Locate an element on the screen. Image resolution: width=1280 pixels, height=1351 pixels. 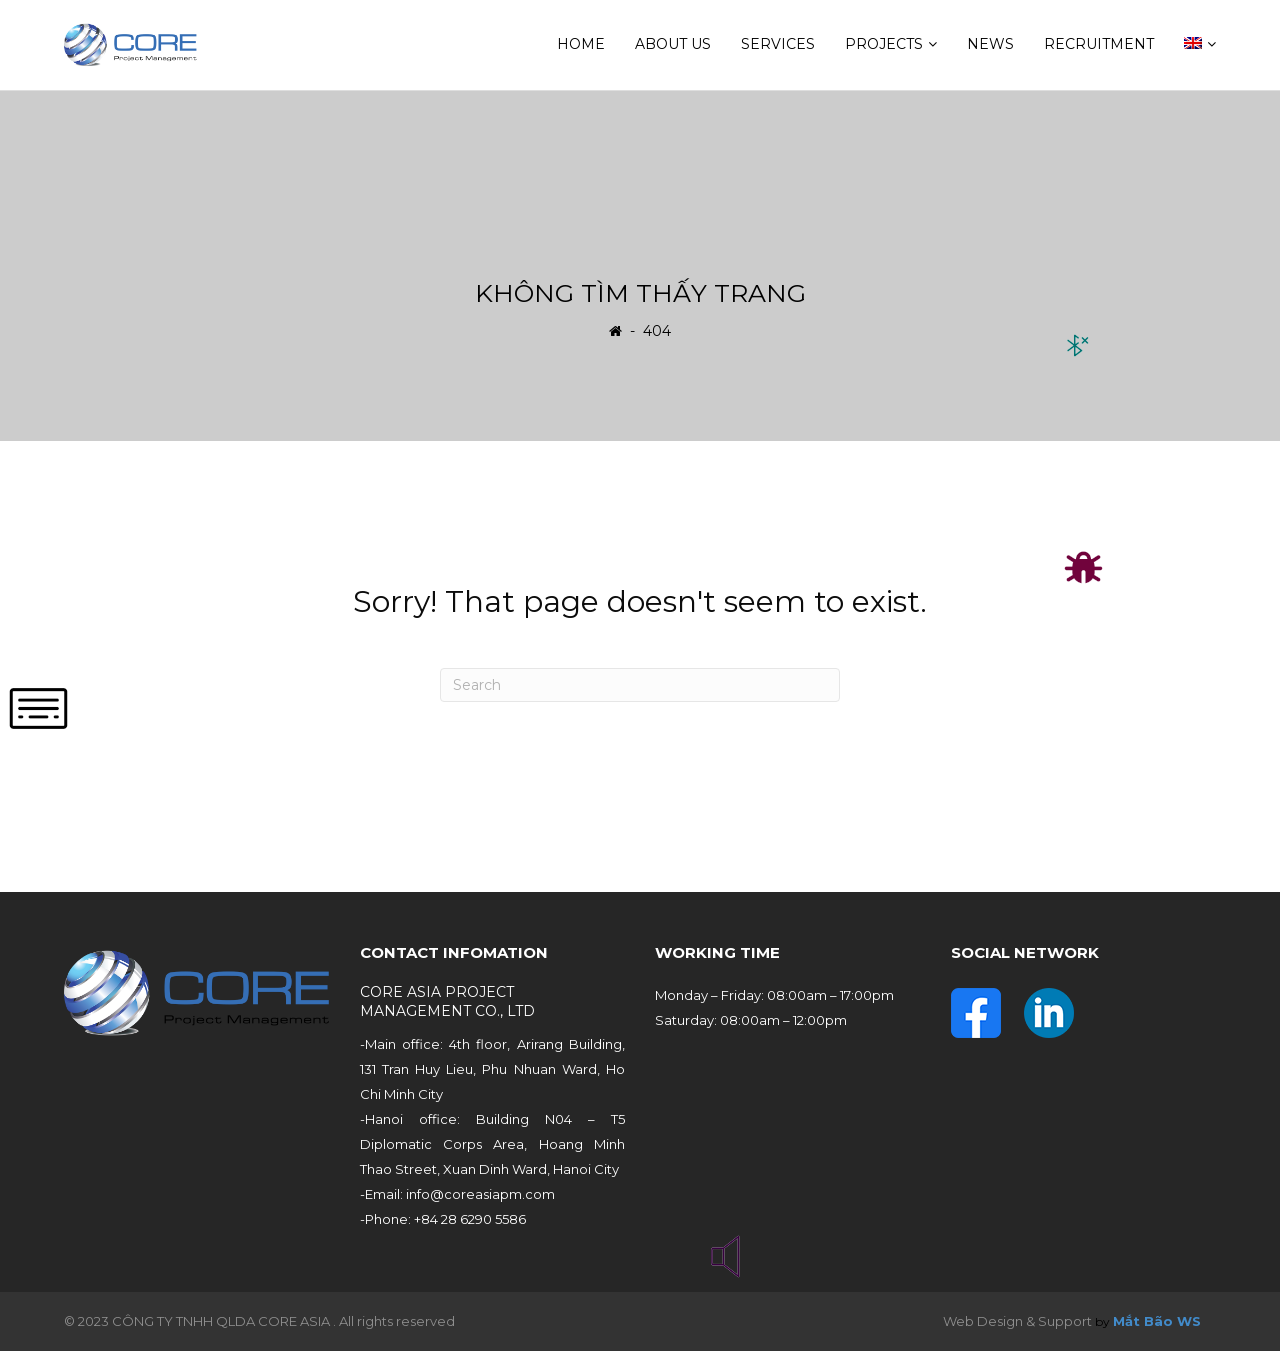
bluetooth is disabled or unavailable is located at coordinates (1076, 345).